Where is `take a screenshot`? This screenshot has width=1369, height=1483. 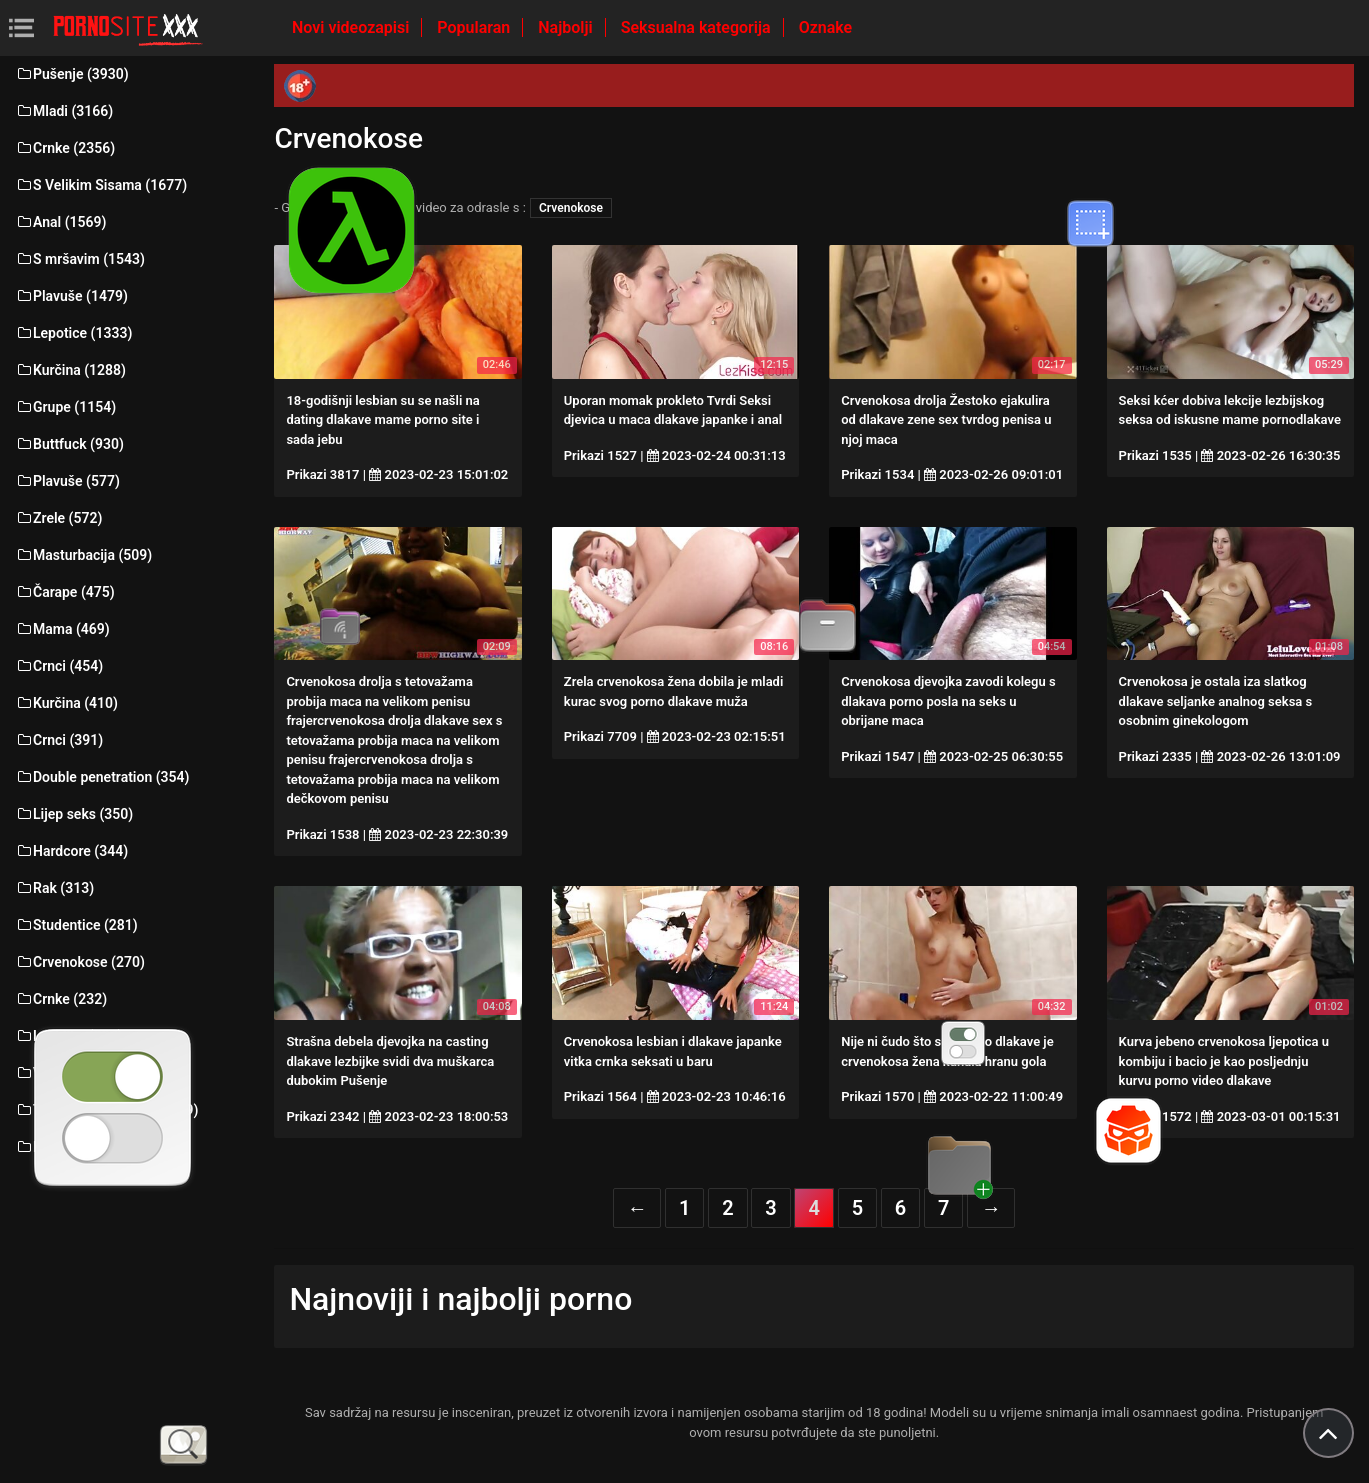
take a screenshot is located at coordinates (1090, 223).